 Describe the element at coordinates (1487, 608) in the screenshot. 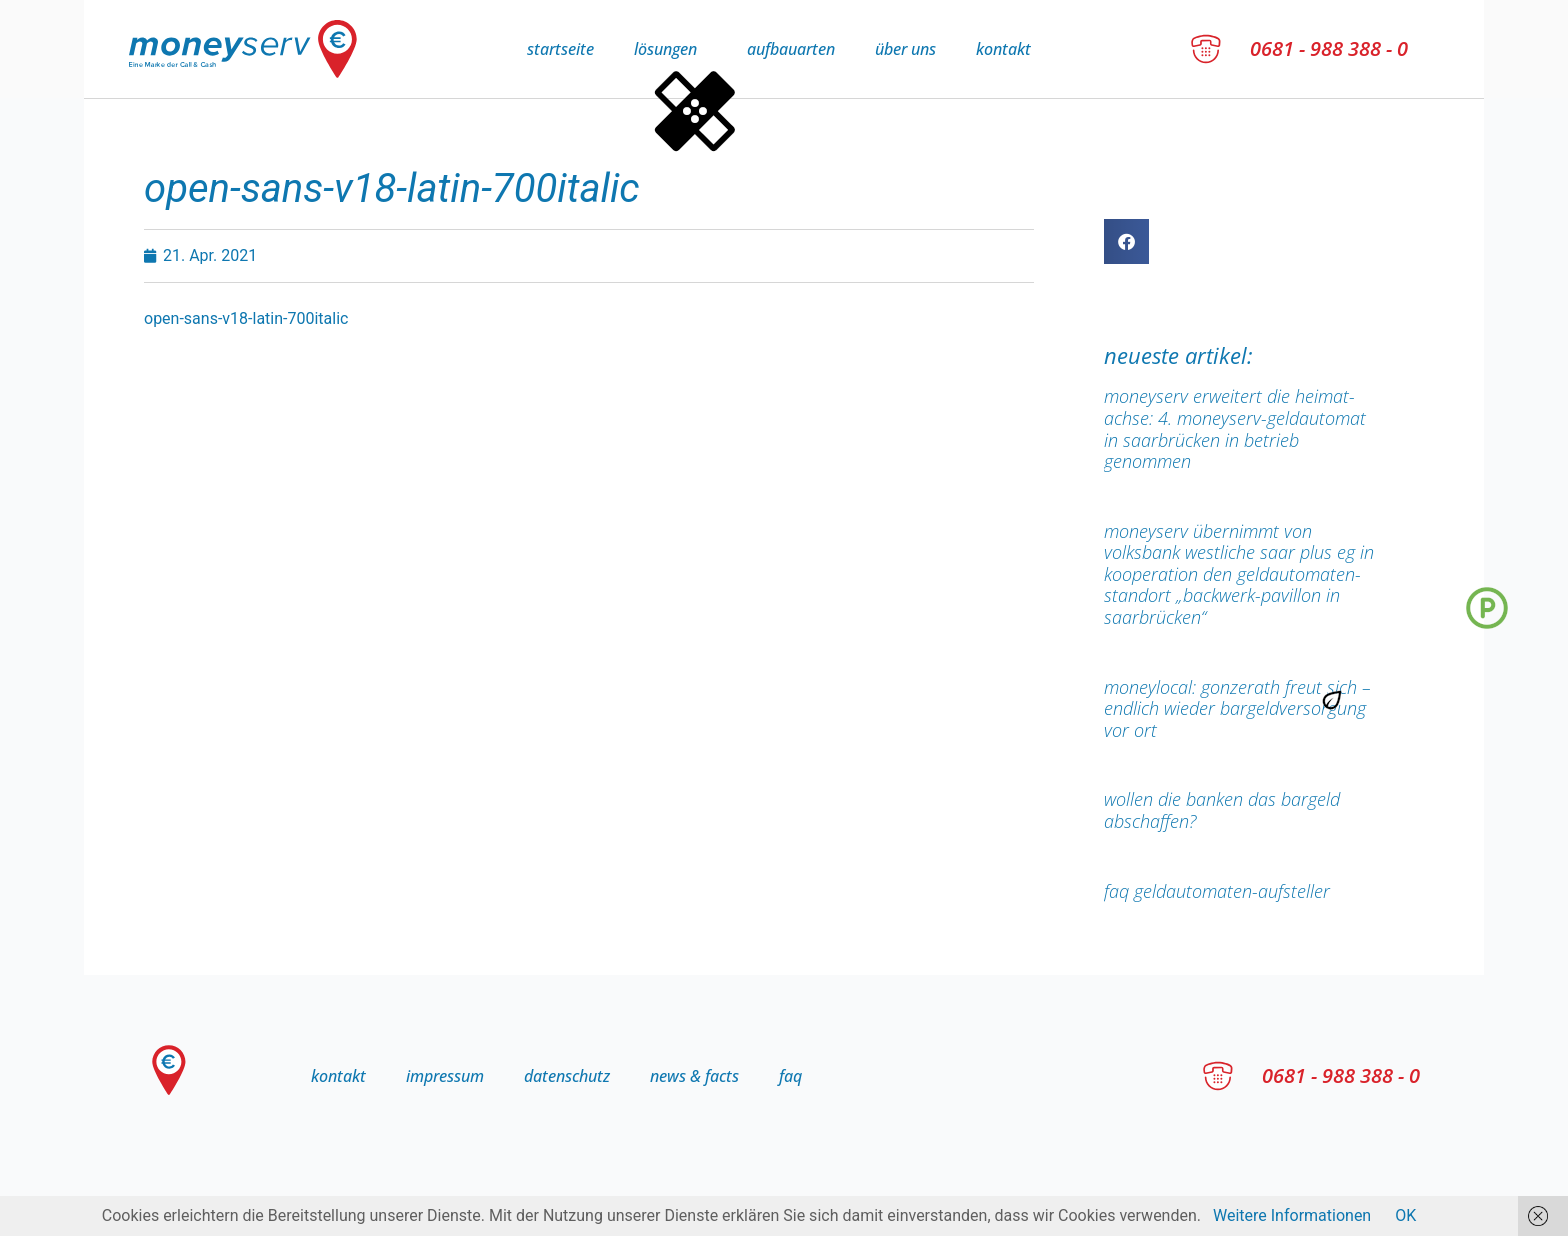

I see `visit Product Hunt website` at that location.